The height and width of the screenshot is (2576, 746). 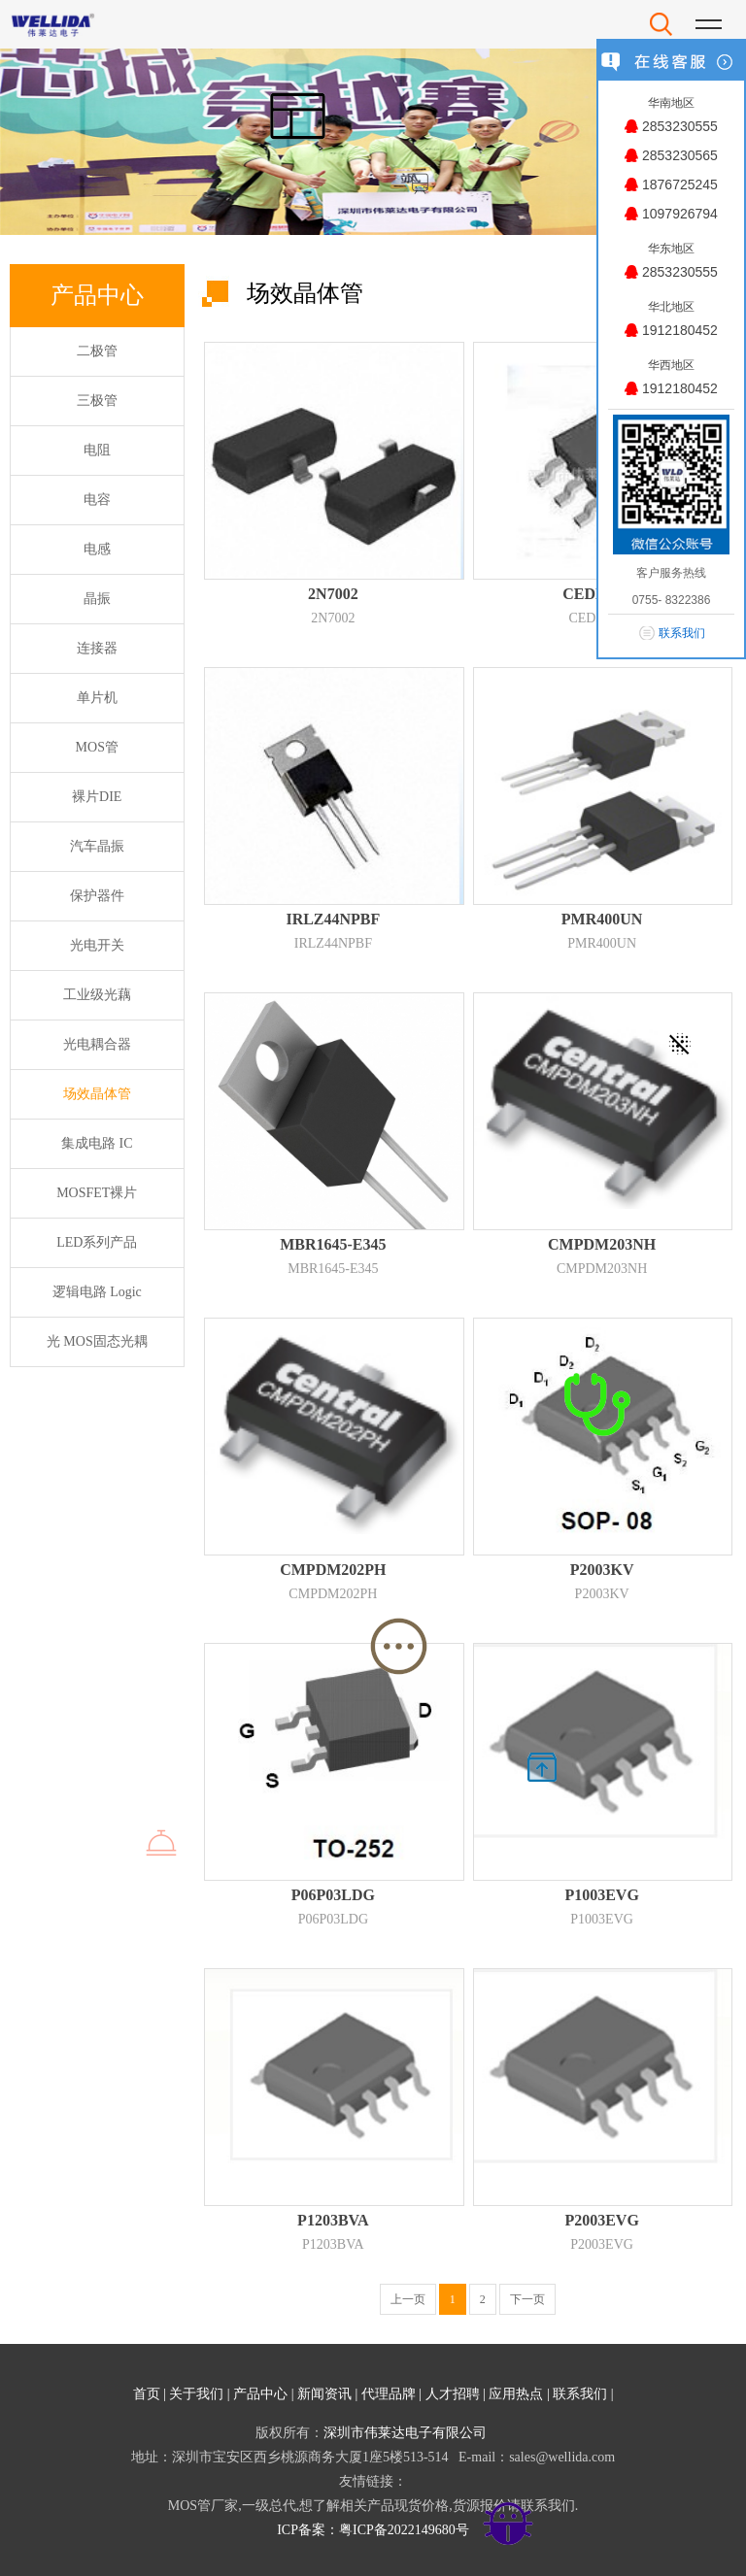 What do you see at coordinates (161, 1844) in the screenshot?
I see `request assistance or service` at bounding box center [161, 1844].